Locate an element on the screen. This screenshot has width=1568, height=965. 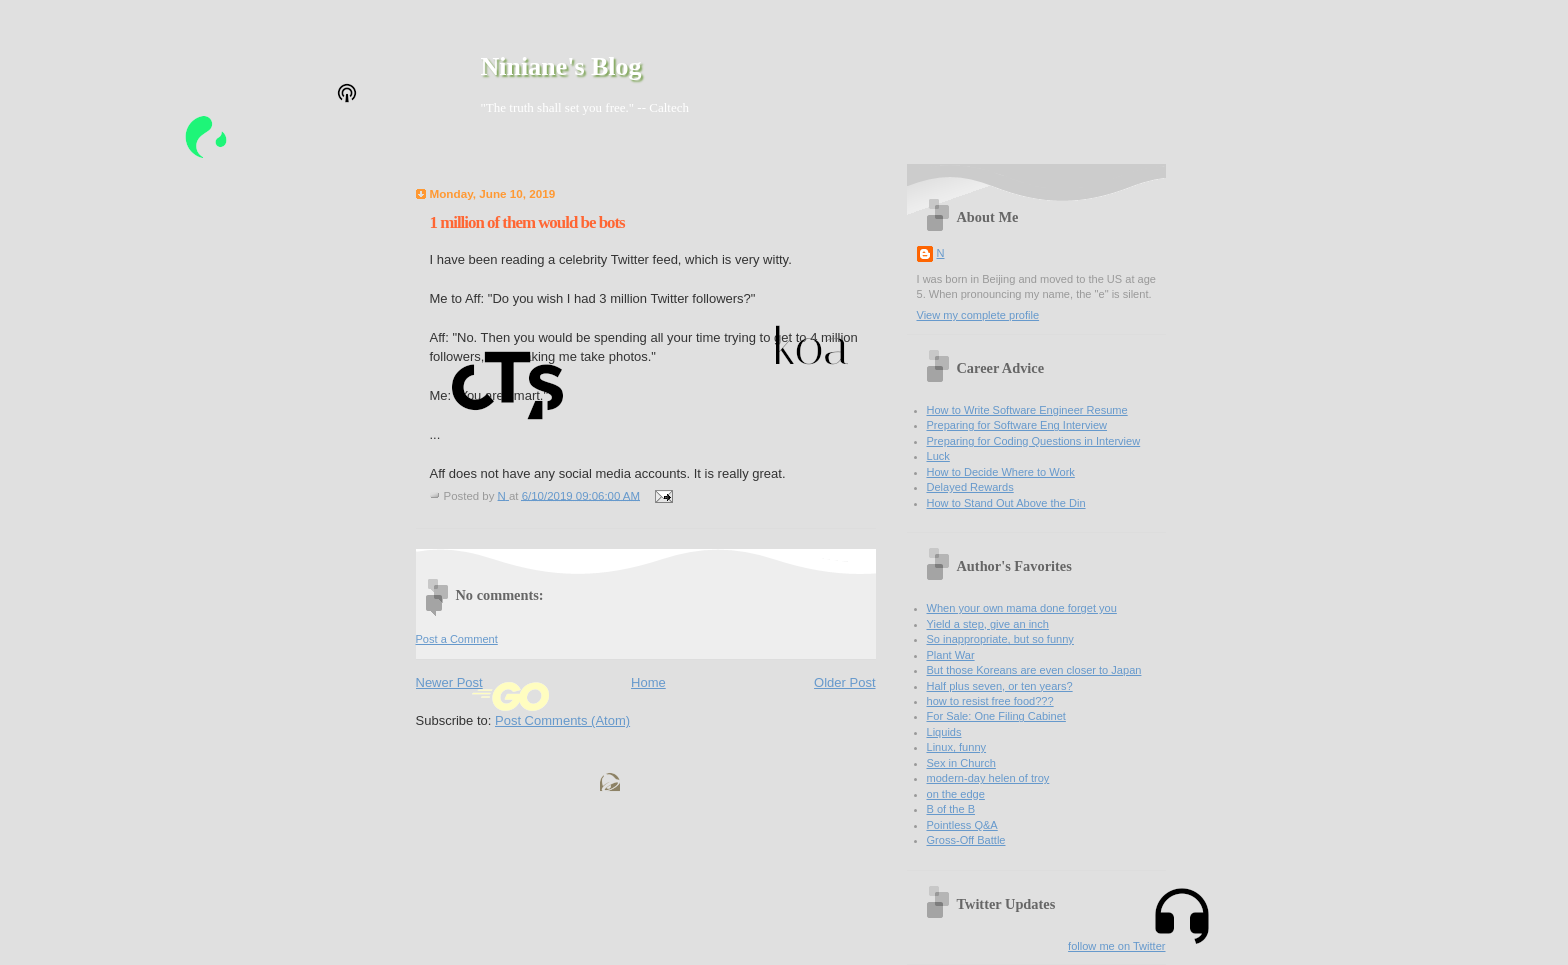
contact customer support is located at coordinates (1182, 915).